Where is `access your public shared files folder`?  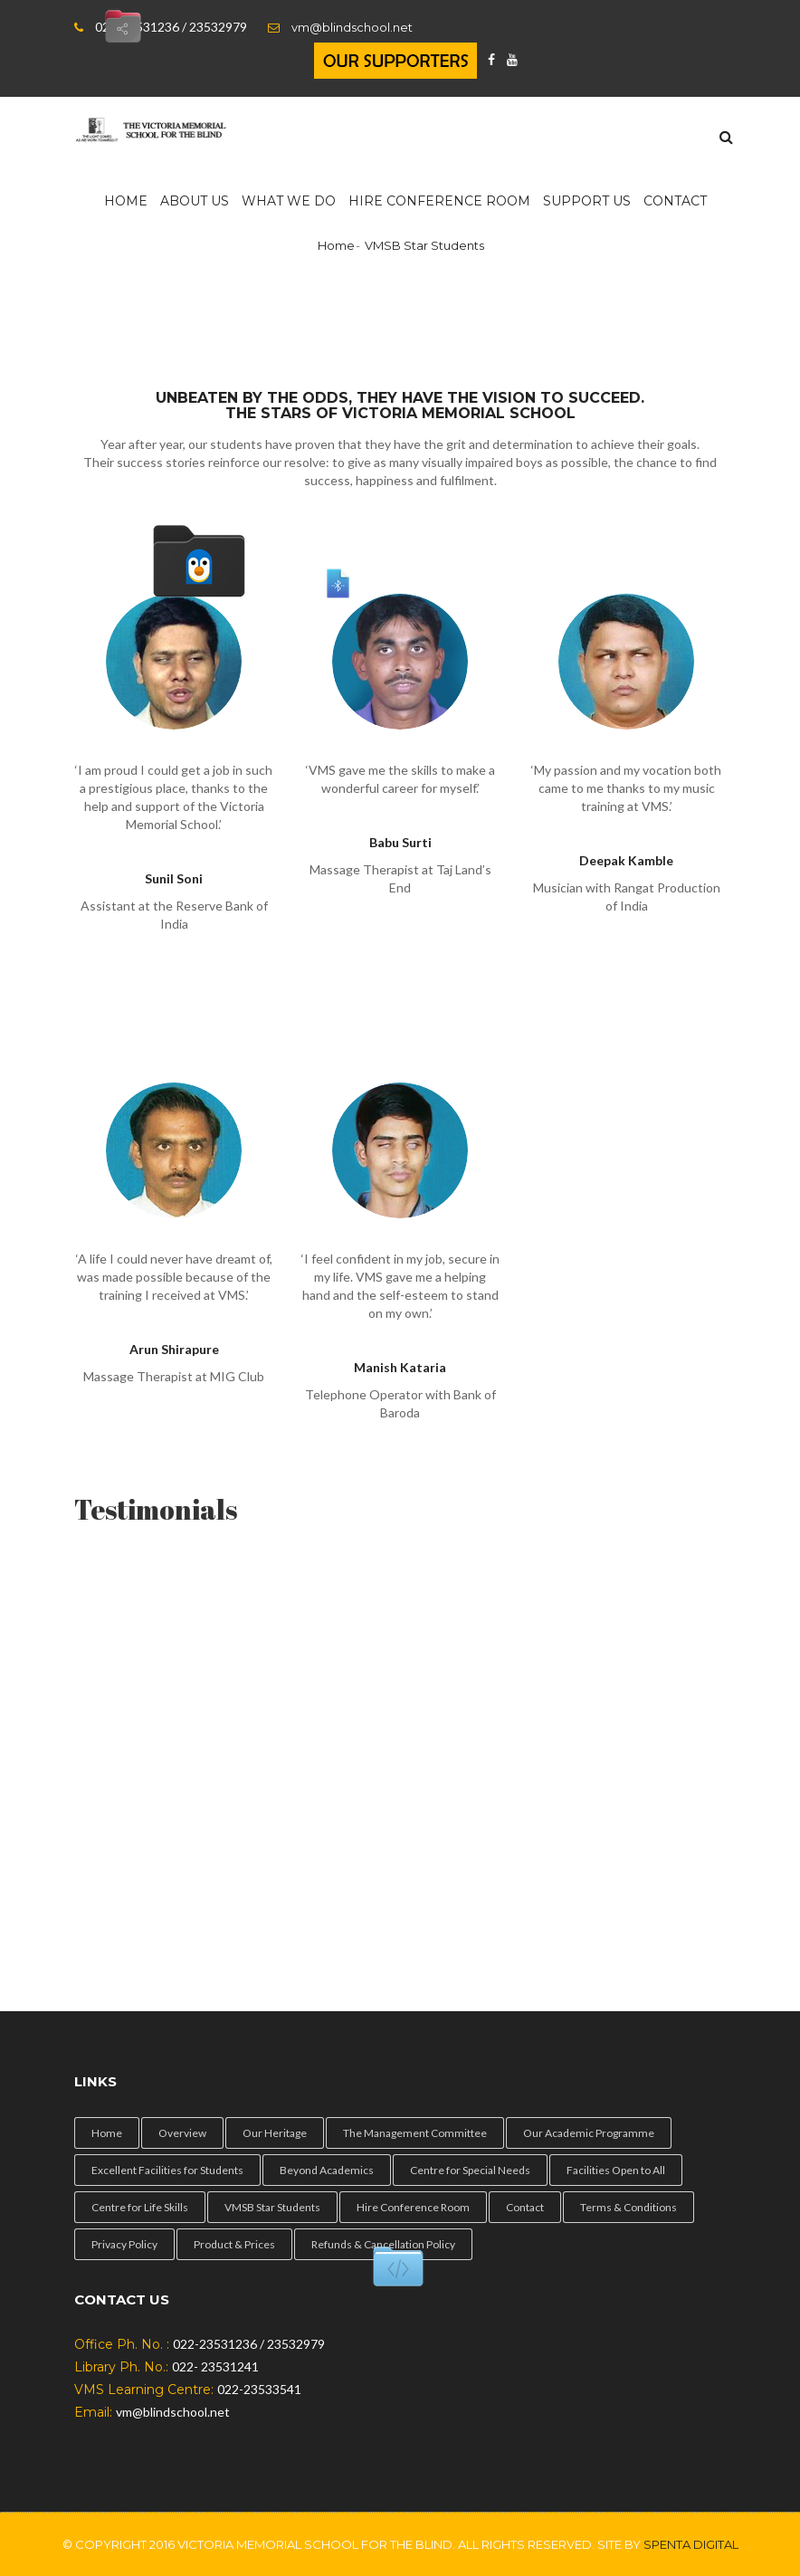
access your public shared files folder is located at coordinates (123, 26).